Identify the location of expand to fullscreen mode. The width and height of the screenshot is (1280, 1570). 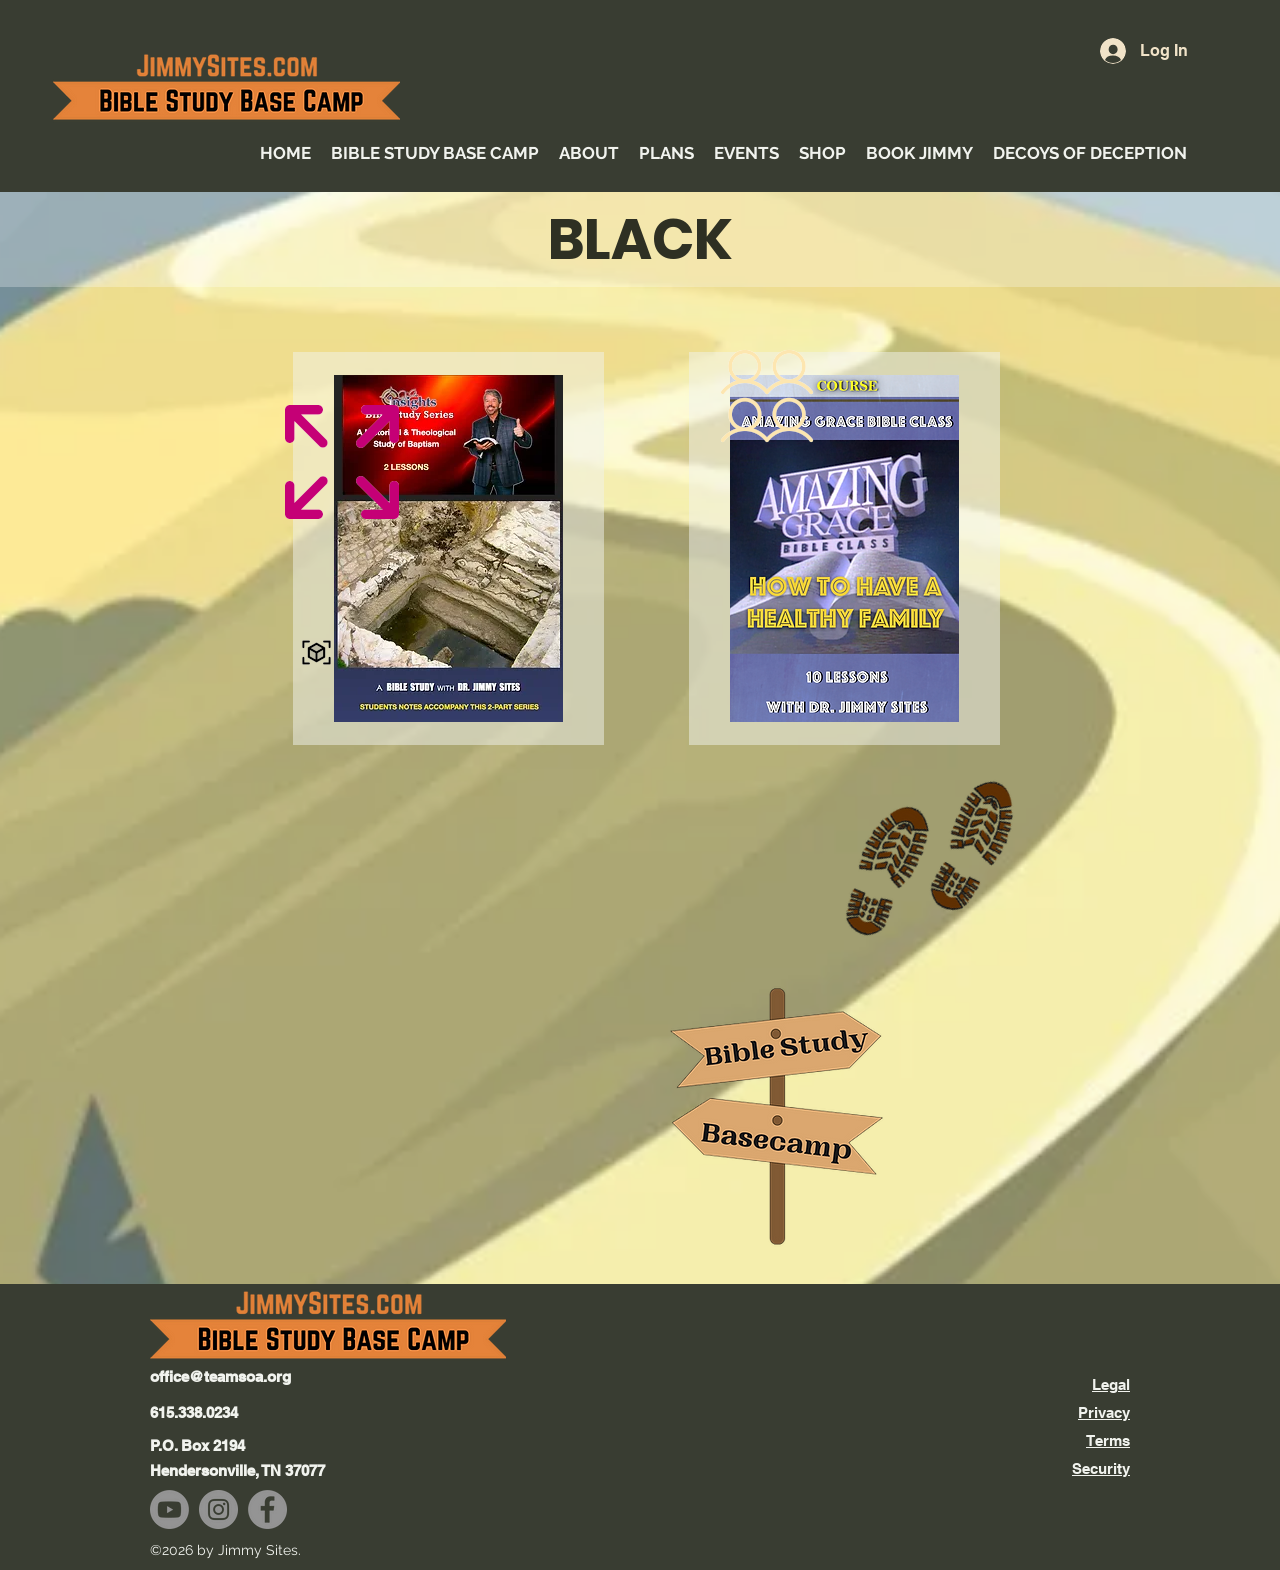
(342, 462).